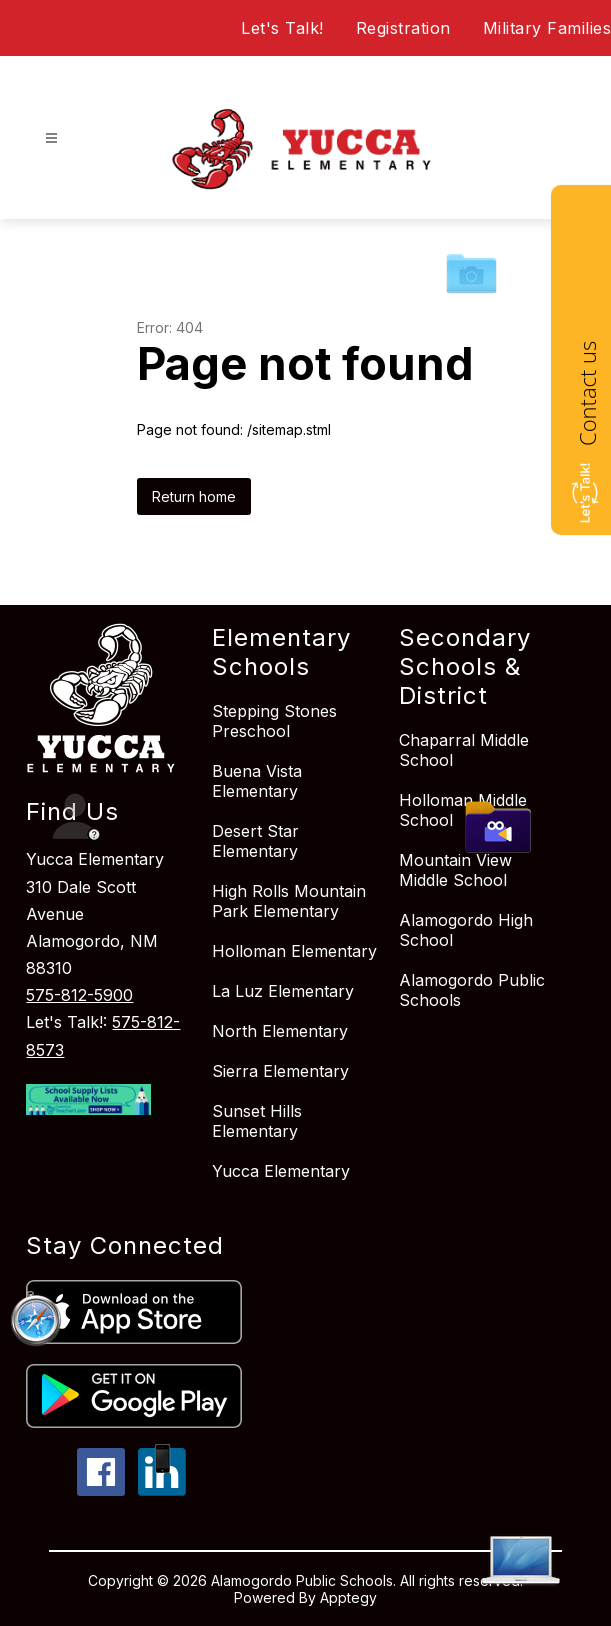 The width and height of the screenshot is (611, 1626). I want to click on unknown or unidentified user account, so click(75, 816).